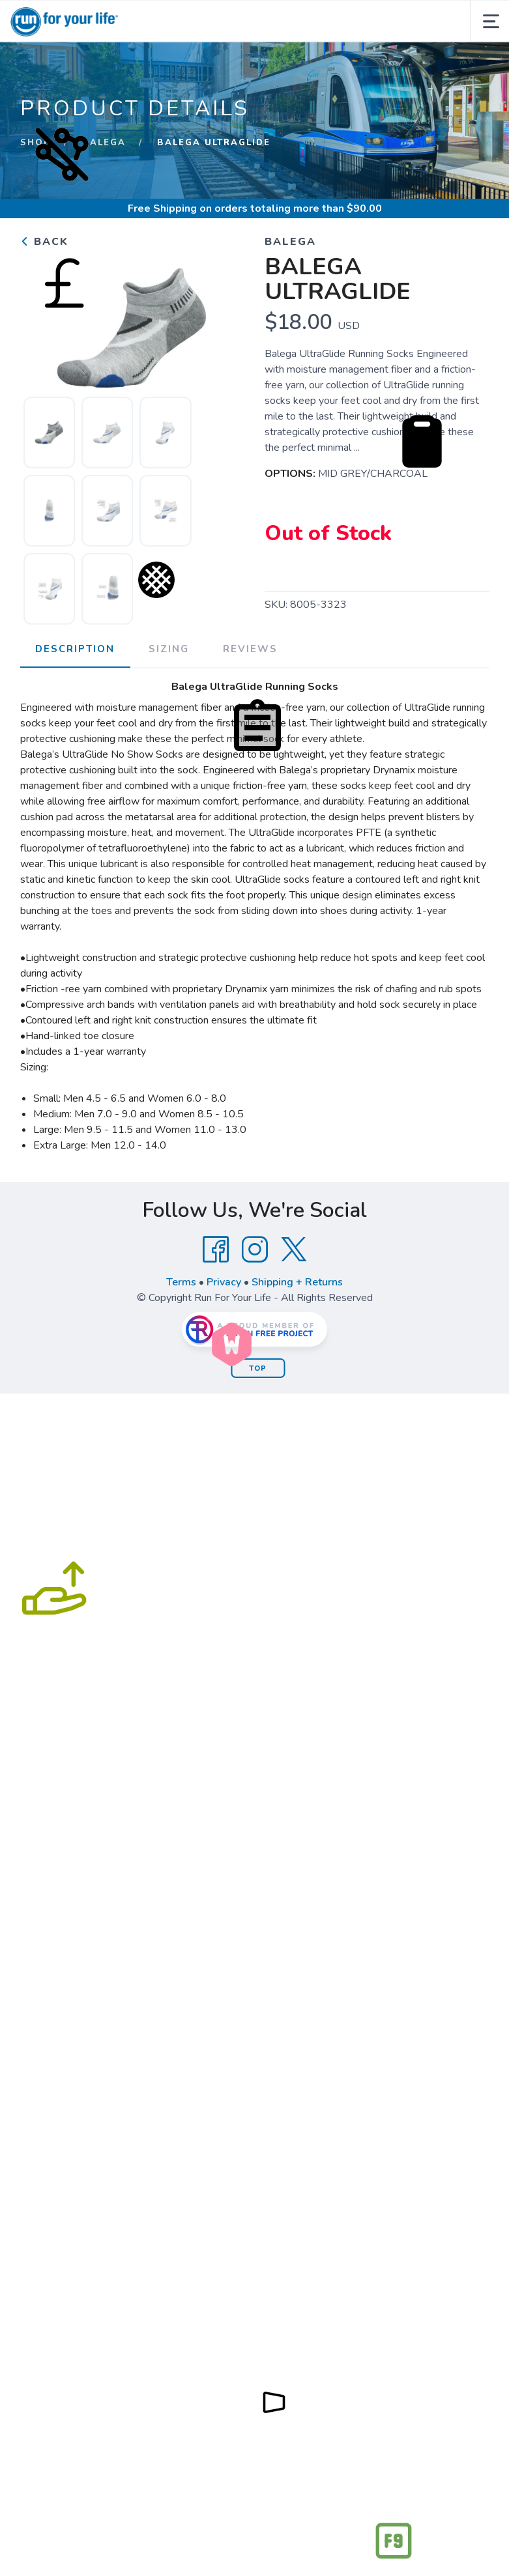  What do you see at coordinates (56, 1591) in the screenshot?
I see `upload or share from your hand` at bounding box center [56, 1591].